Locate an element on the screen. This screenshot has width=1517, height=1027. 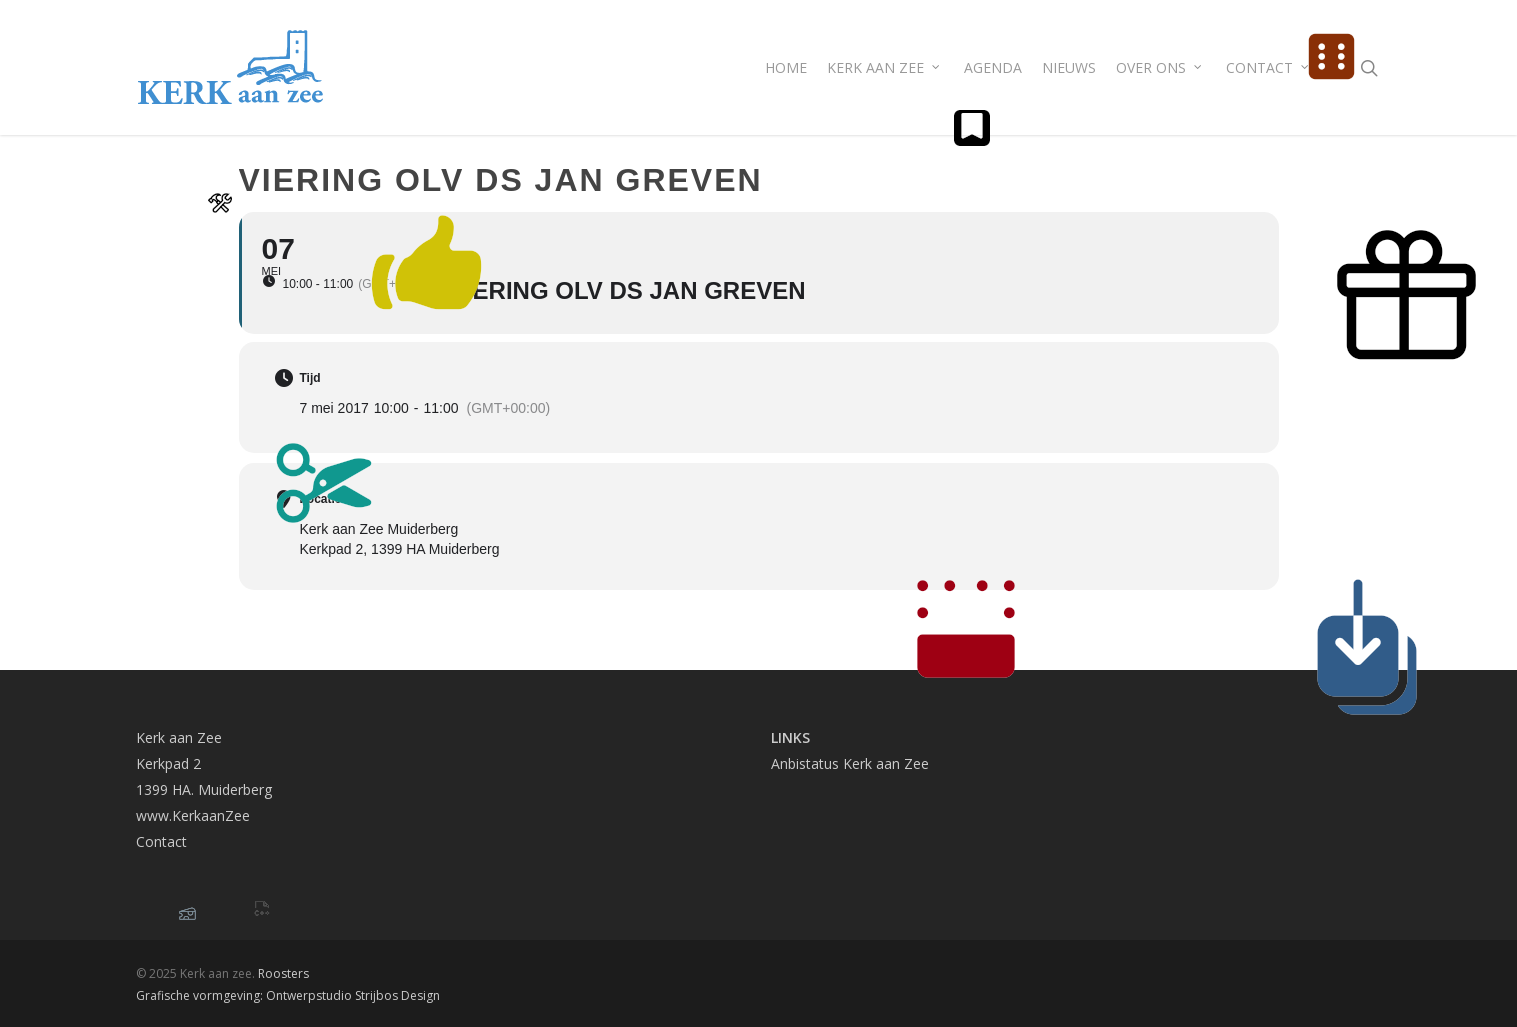
align content to bottom of container is located at coordinates (966, 629).